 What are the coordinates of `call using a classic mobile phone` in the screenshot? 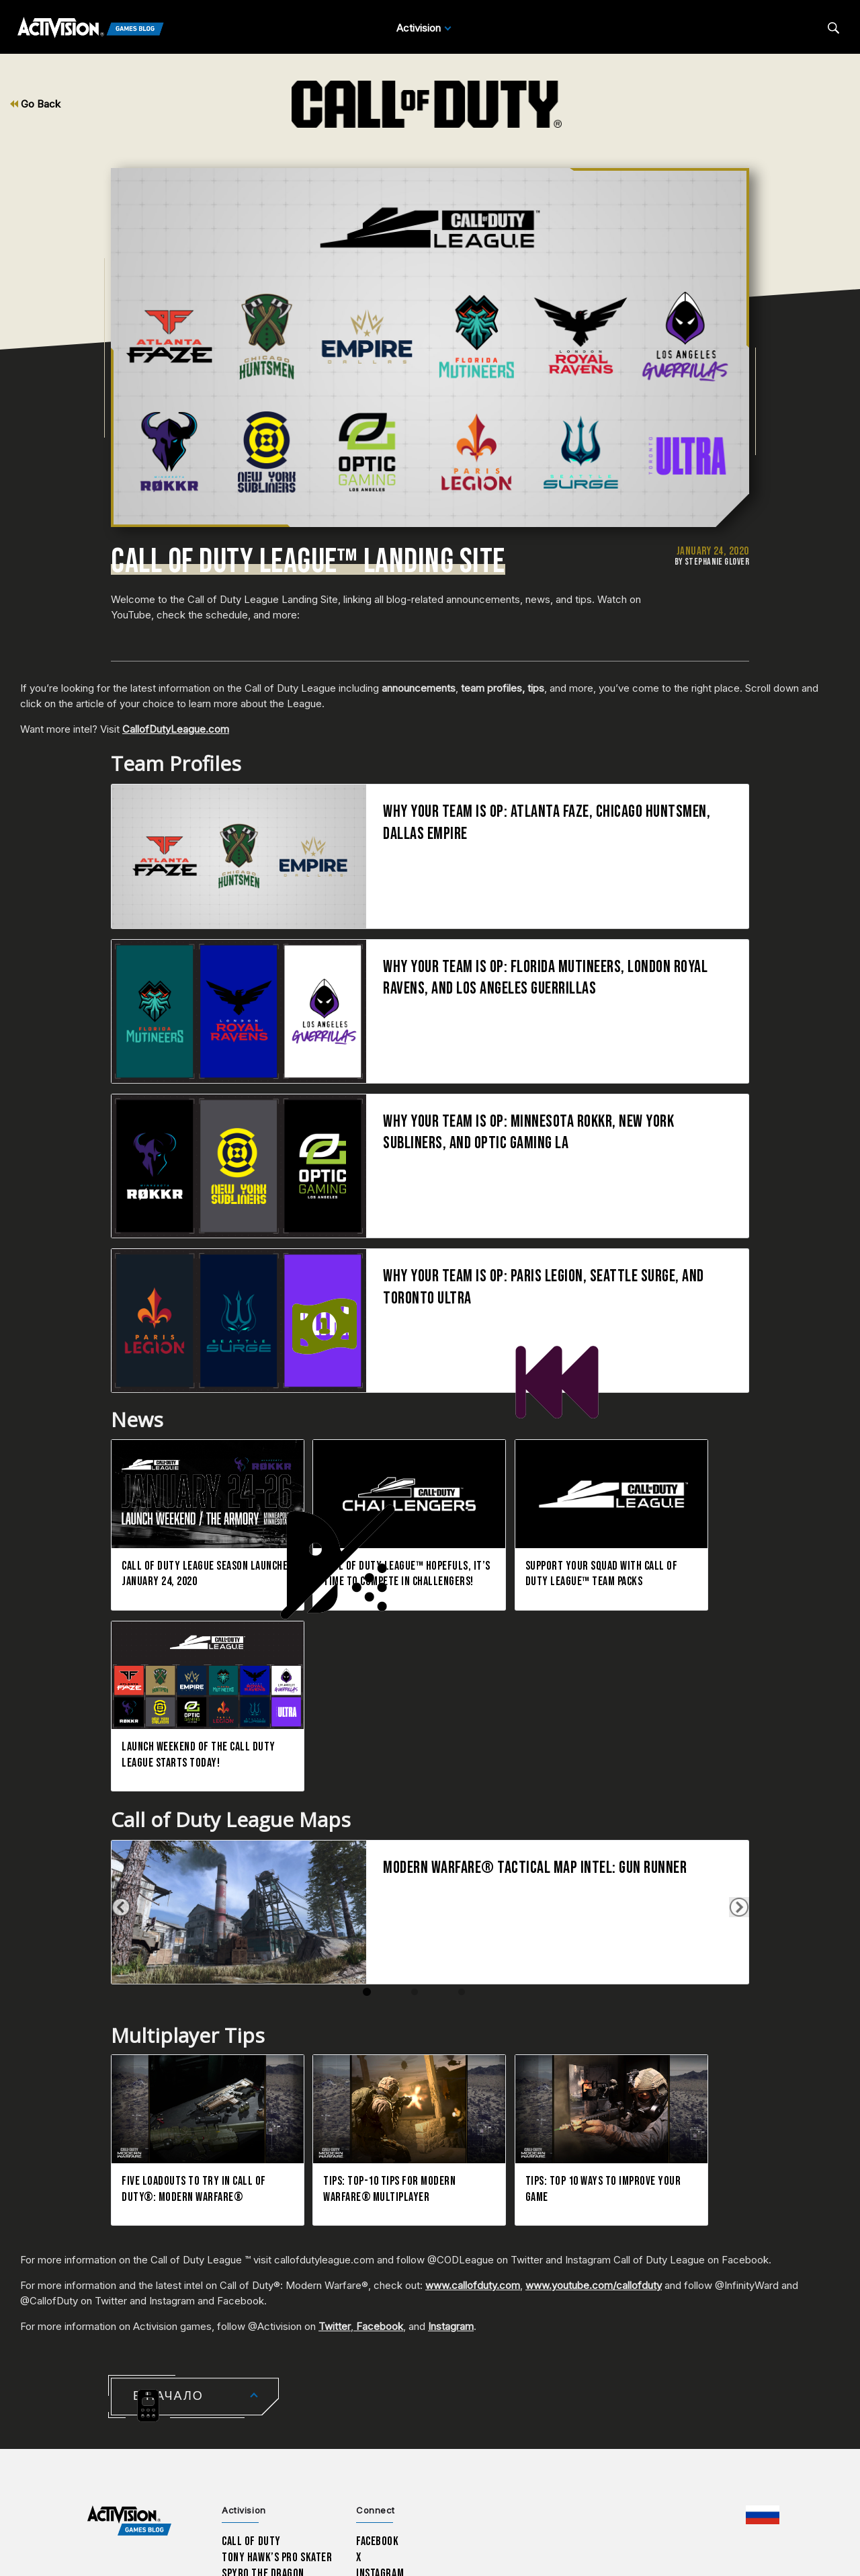 It's located at (148, 2405).